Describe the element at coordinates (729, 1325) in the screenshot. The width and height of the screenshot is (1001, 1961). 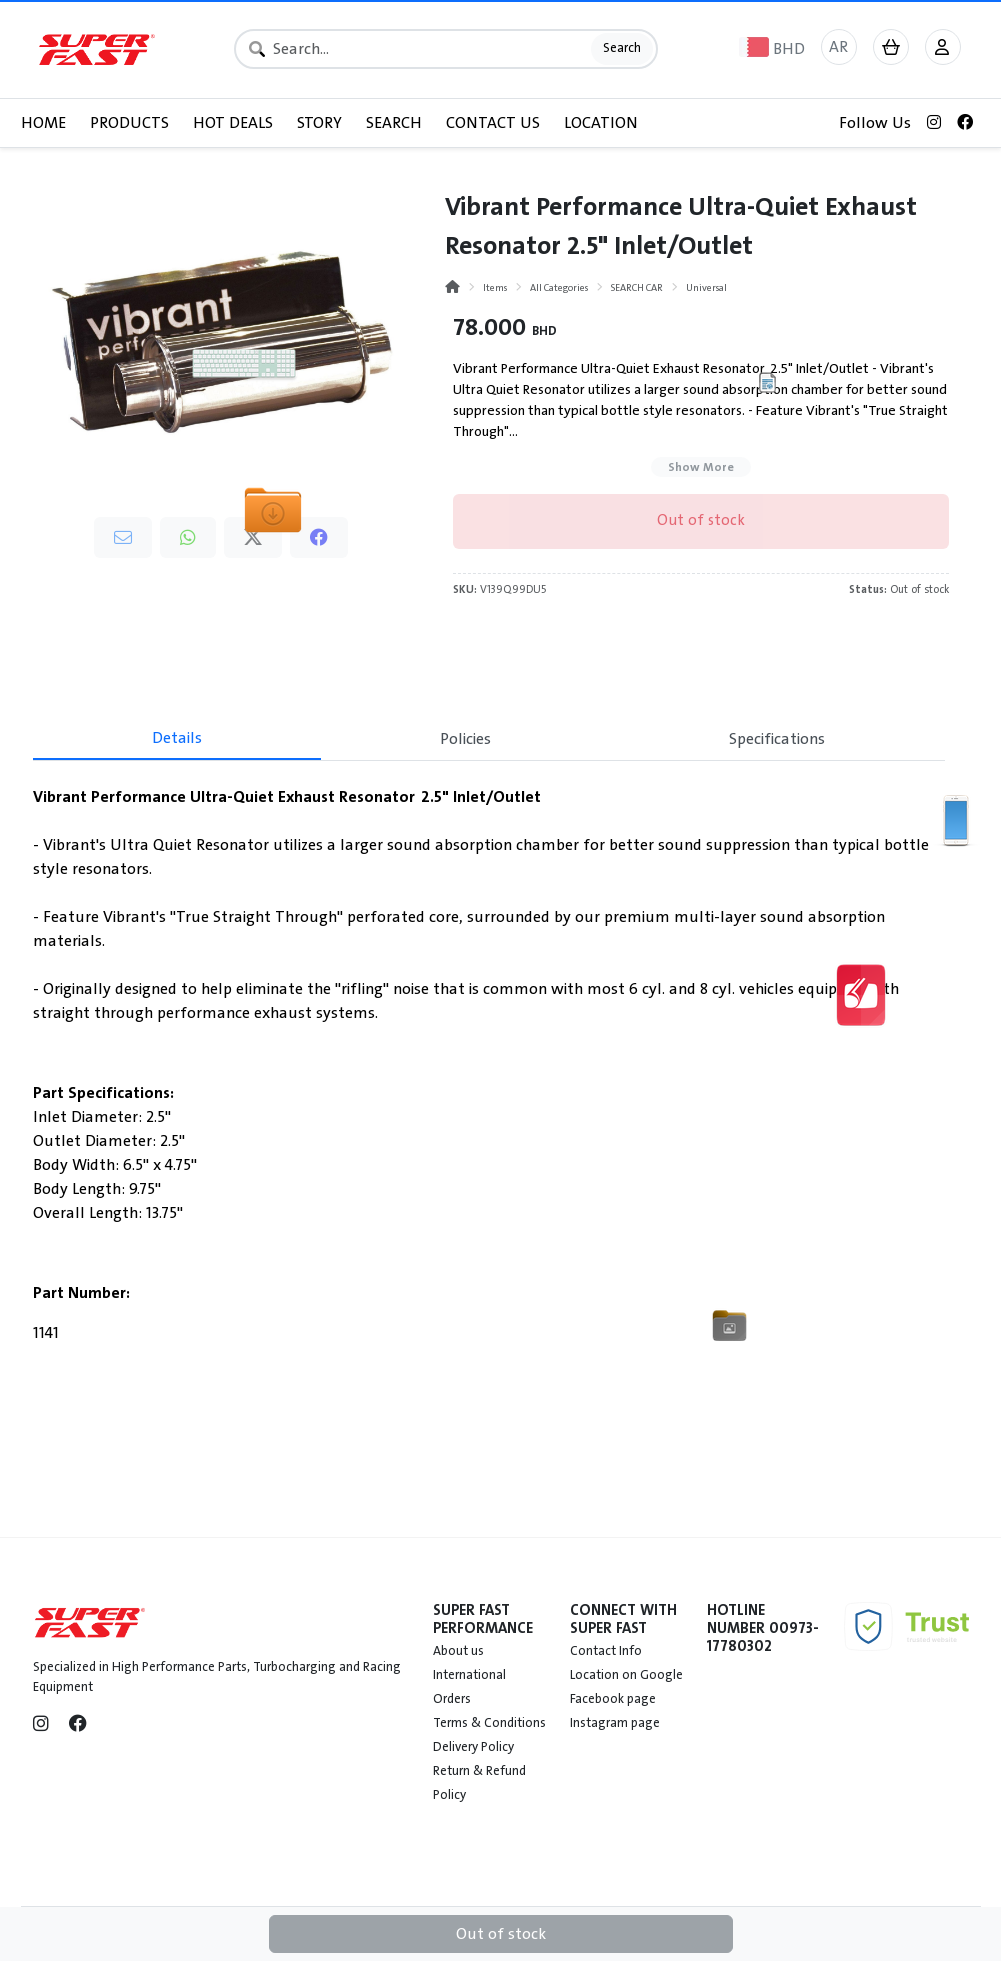
I see `open your pictures folder` at that location.